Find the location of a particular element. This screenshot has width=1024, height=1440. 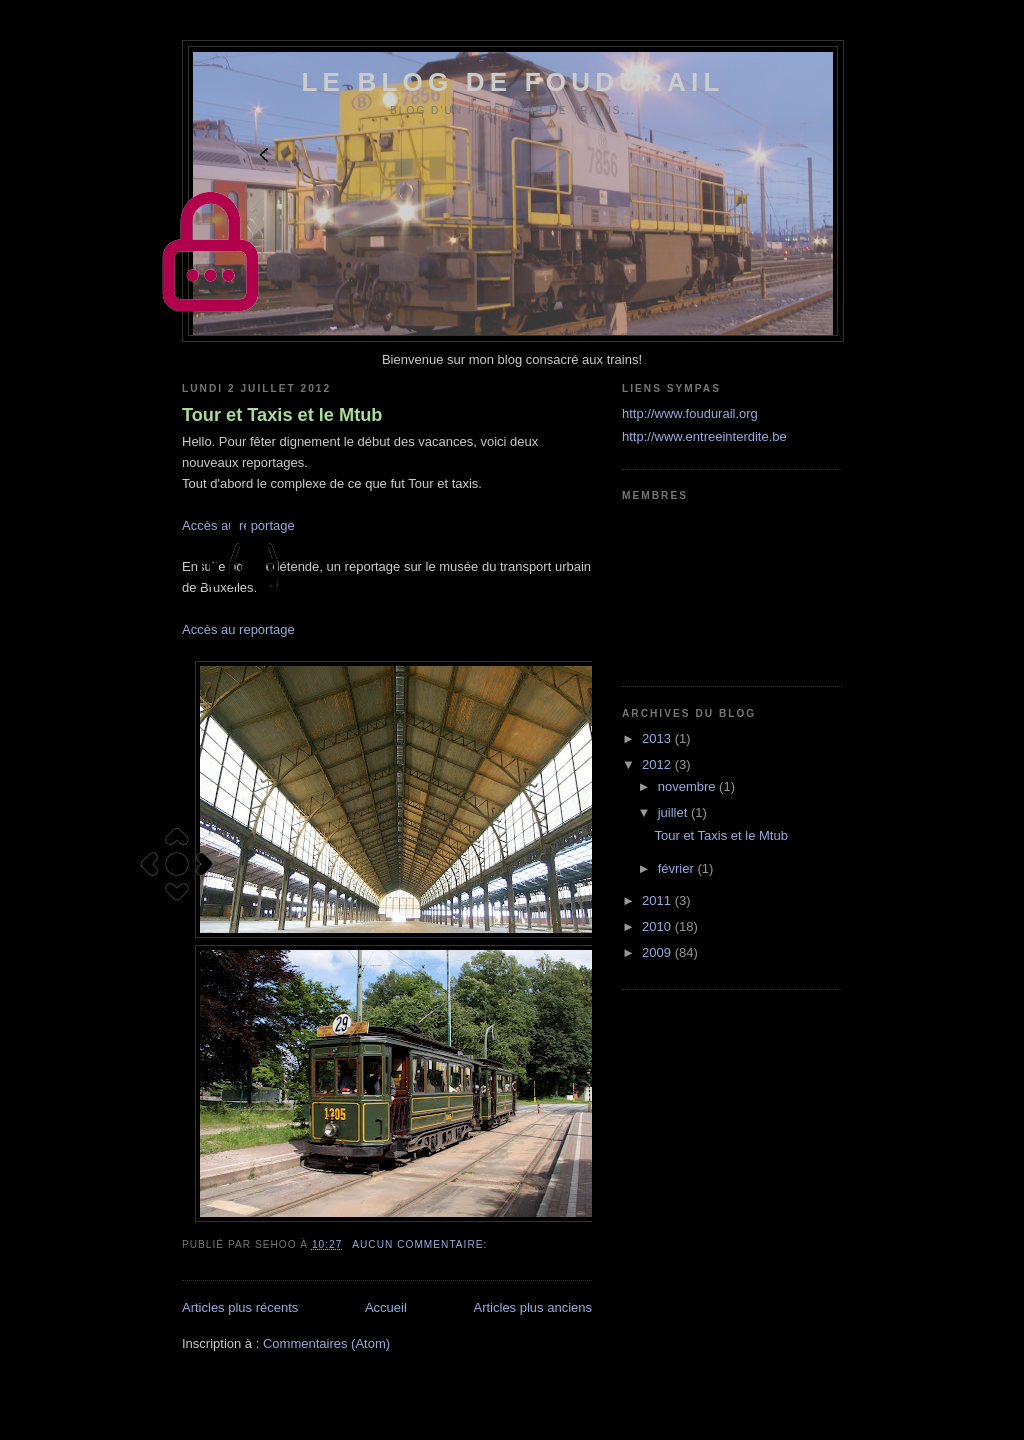

access transportation or commute options is located at coordinates (238, 551).